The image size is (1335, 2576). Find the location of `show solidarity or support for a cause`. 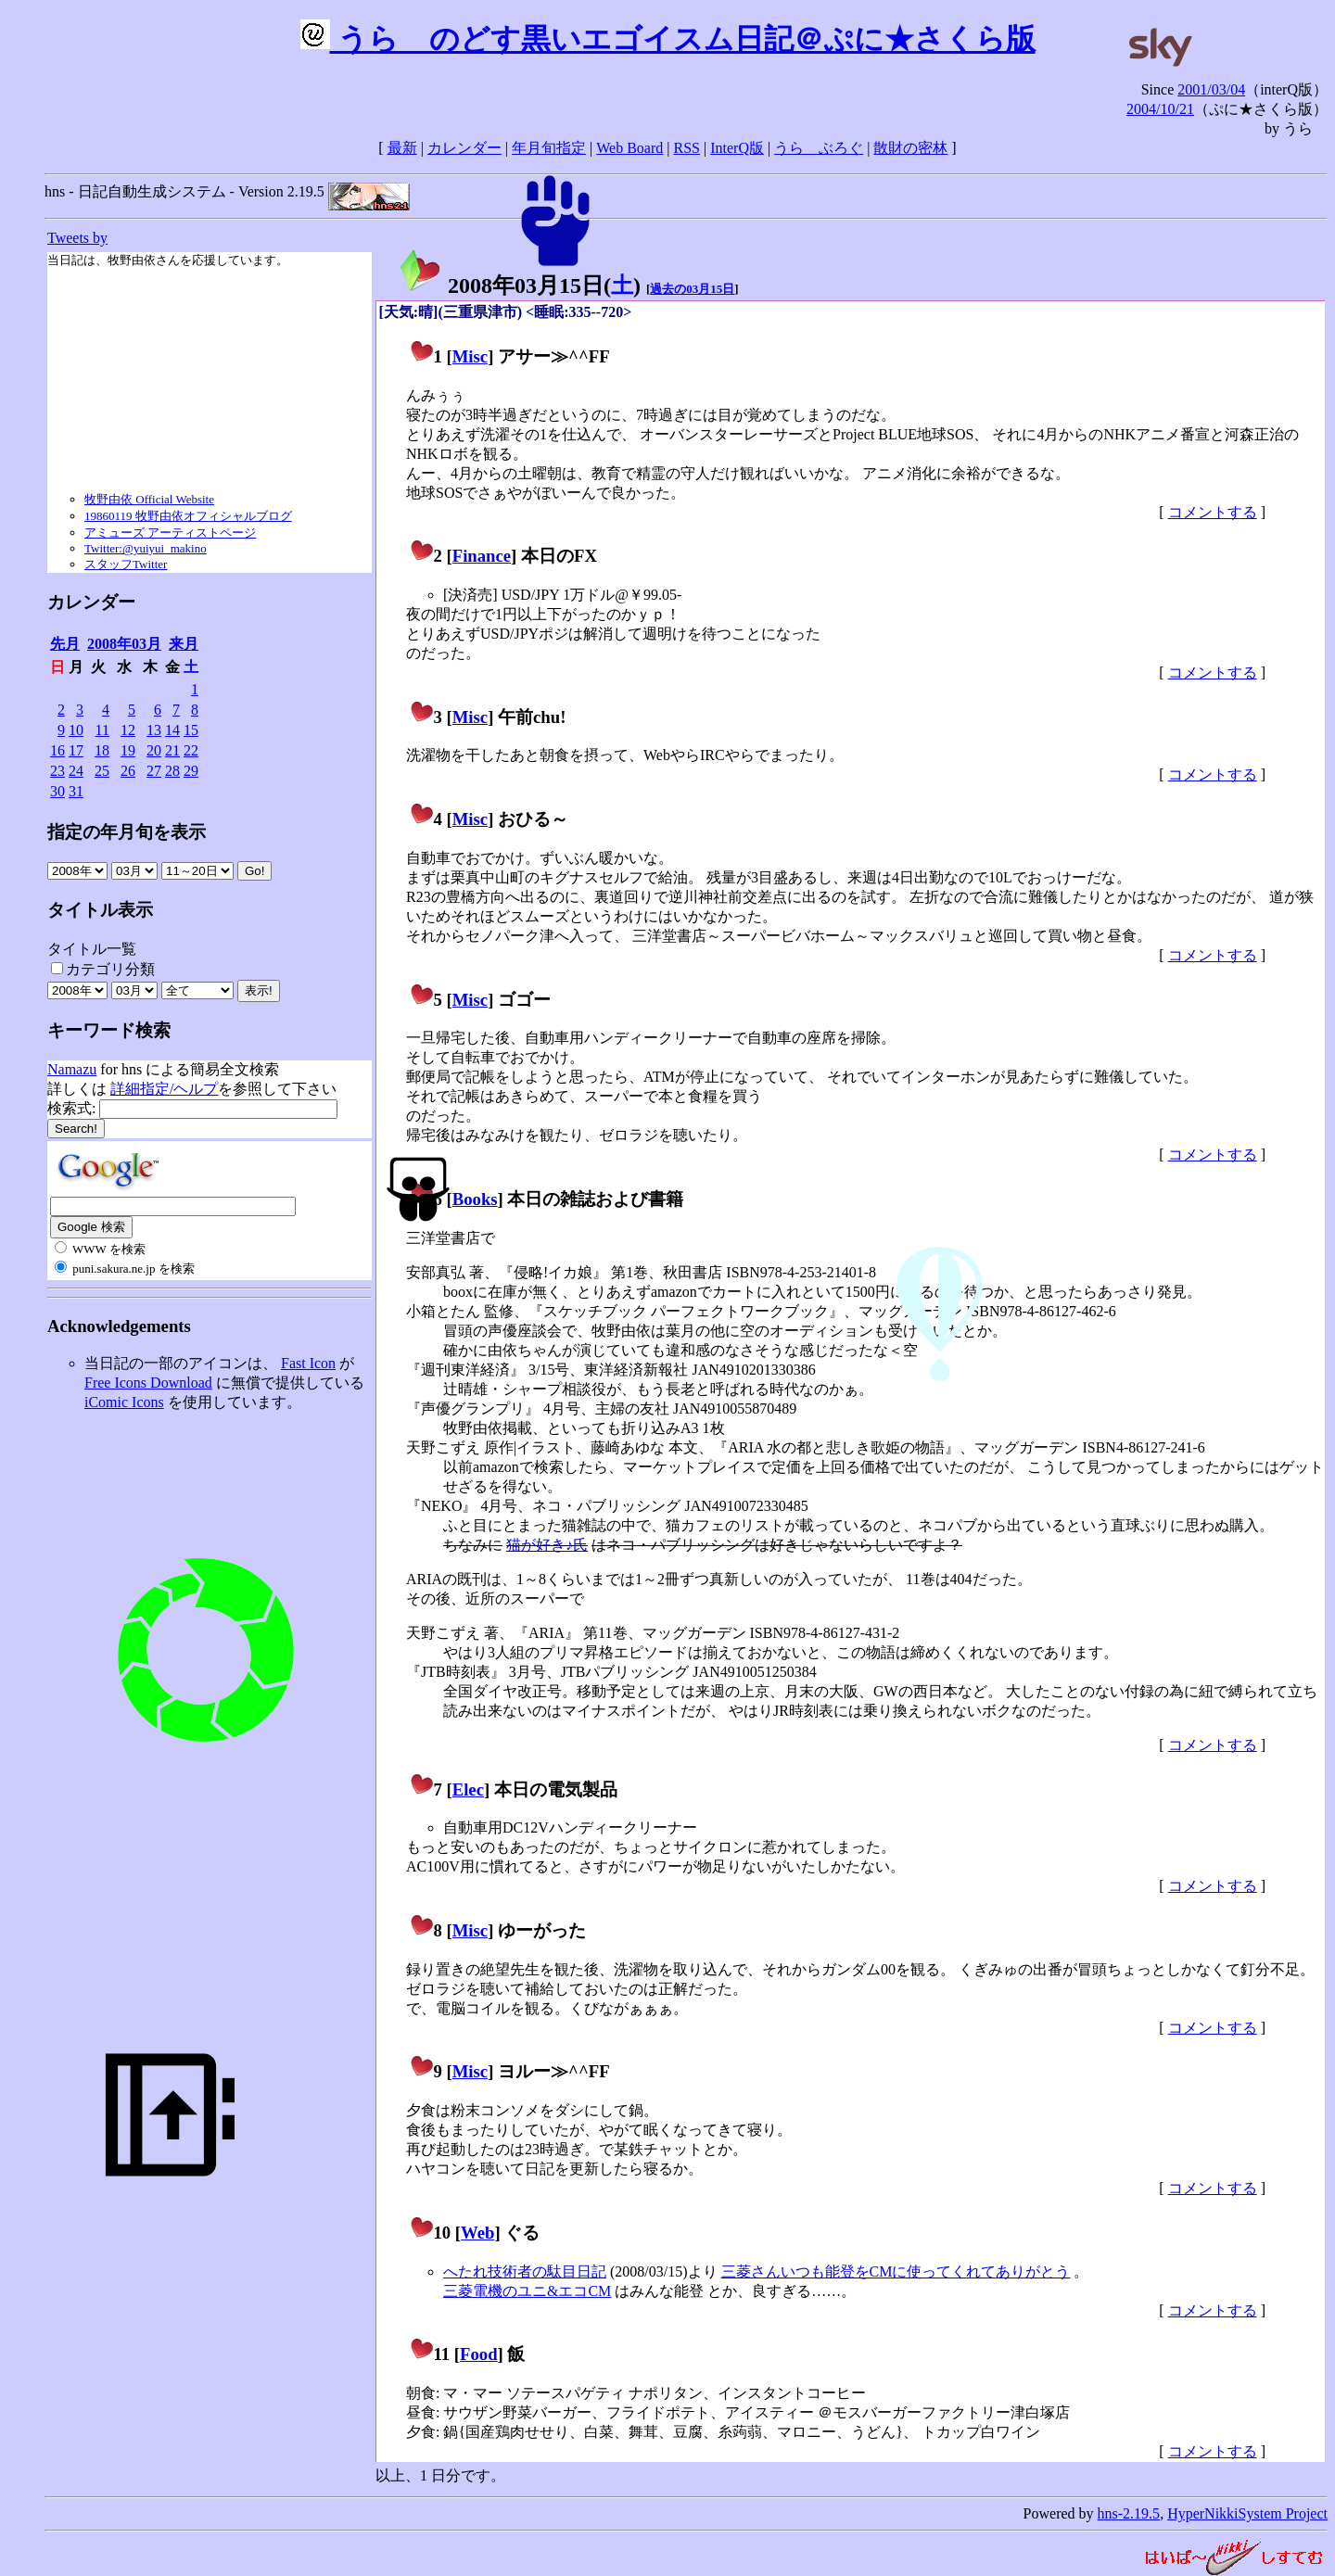

show solidarity or support for a cause is located at coordinates (555, 221).